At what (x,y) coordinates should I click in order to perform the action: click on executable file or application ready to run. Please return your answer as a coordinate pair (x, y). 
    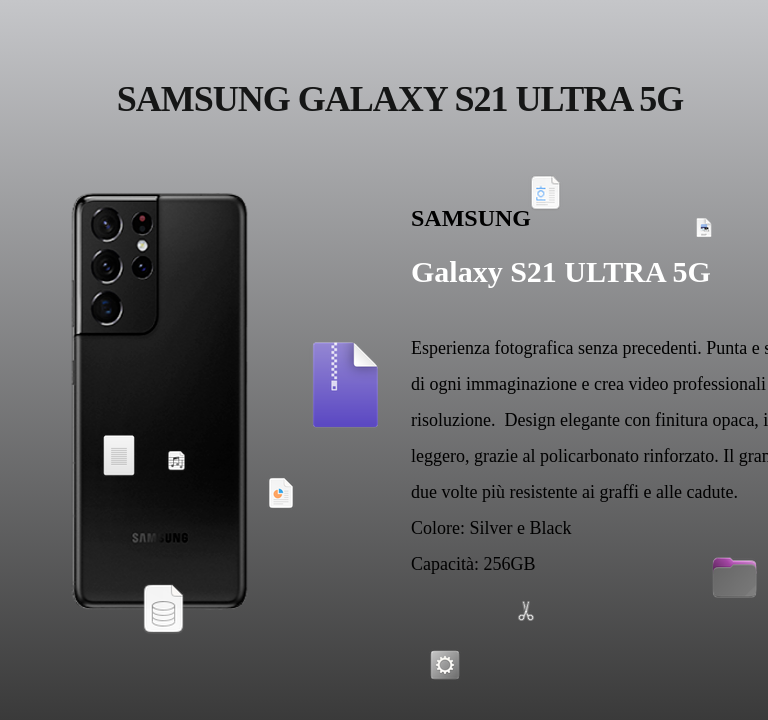
    Looking at the image, I should click on (445, 665).